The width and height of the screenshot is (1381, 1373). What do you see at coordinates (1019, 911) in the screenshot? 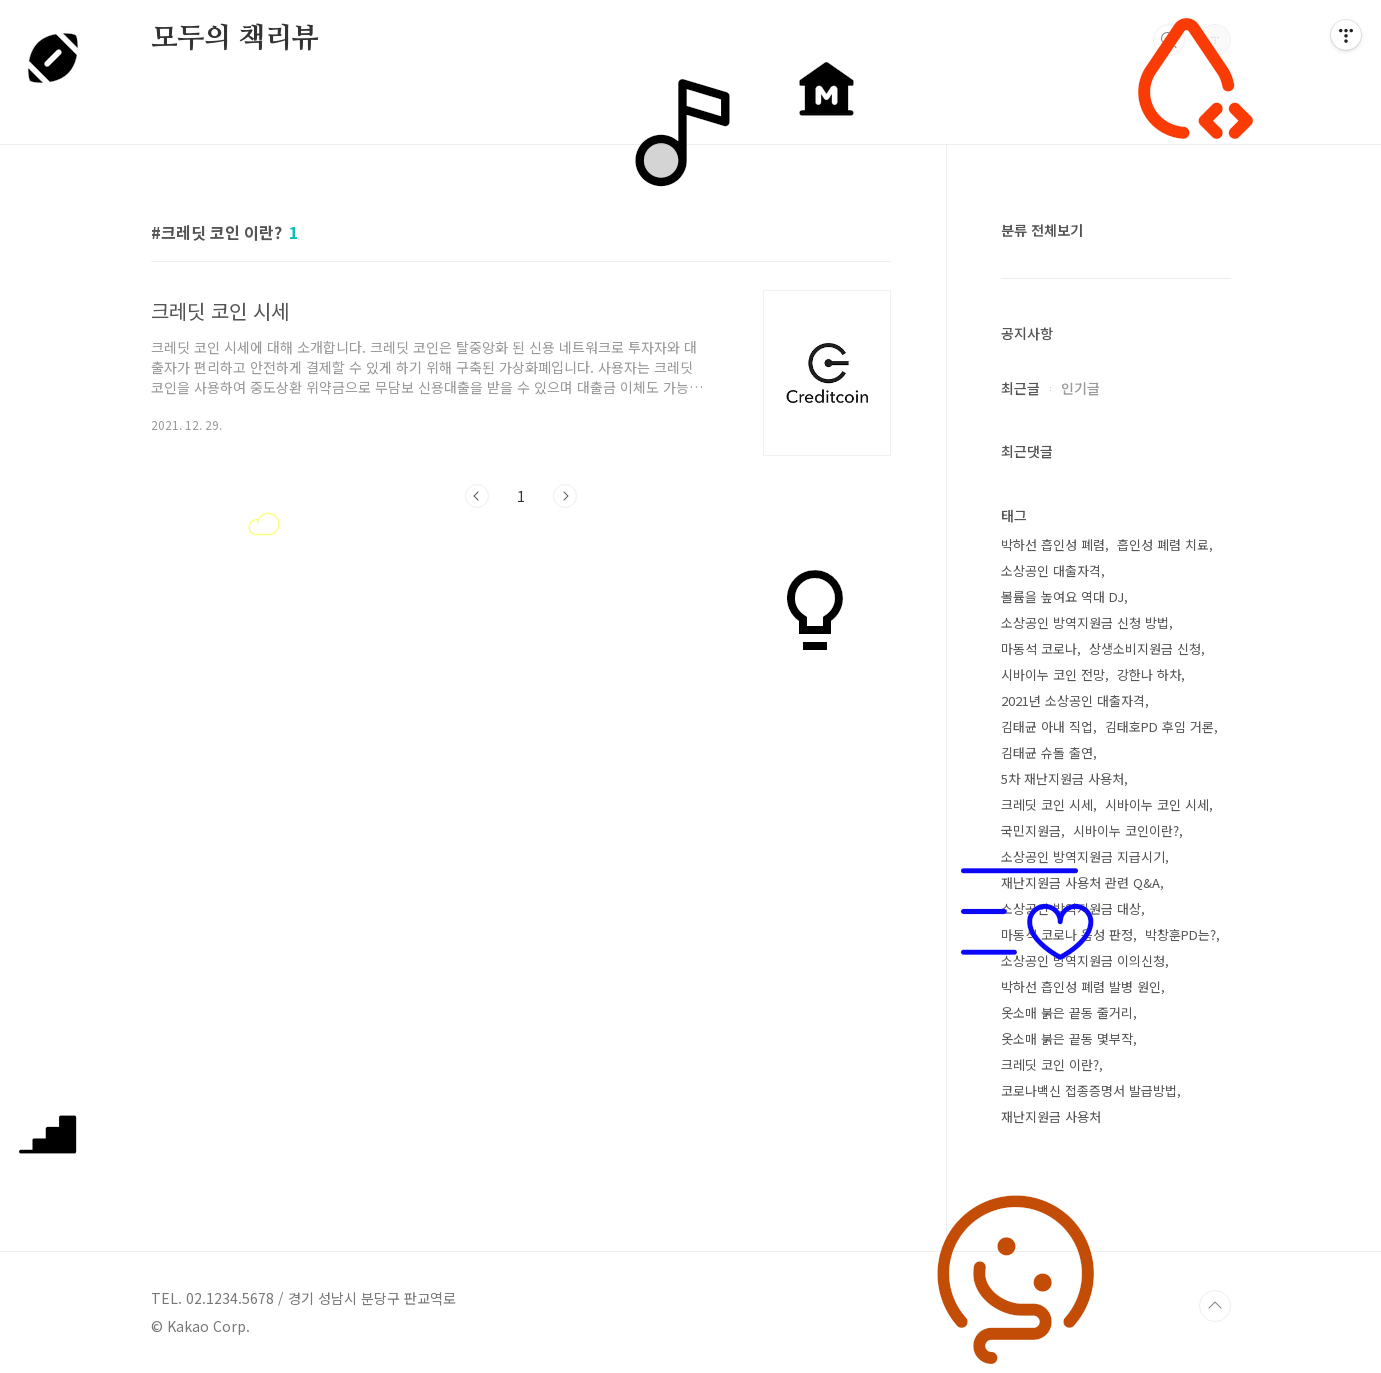
I see `view your favorites list` at bounding box center [1019, 911].